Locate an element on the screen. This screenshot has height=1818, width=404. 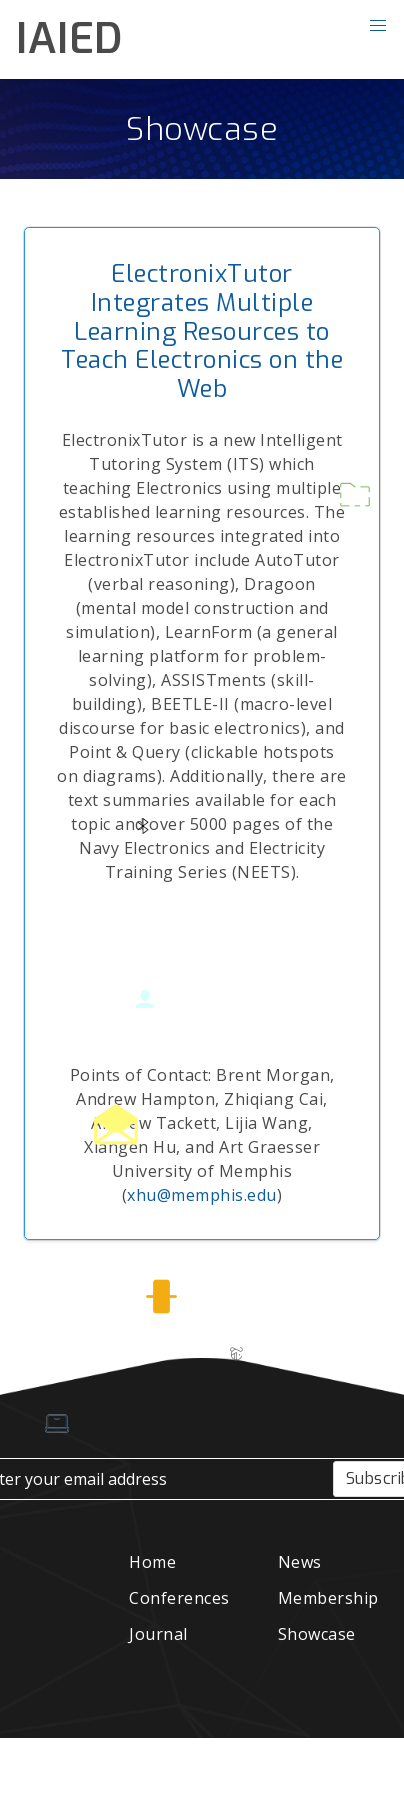
empty or placeholder folder is located at coordinates (355, 494).